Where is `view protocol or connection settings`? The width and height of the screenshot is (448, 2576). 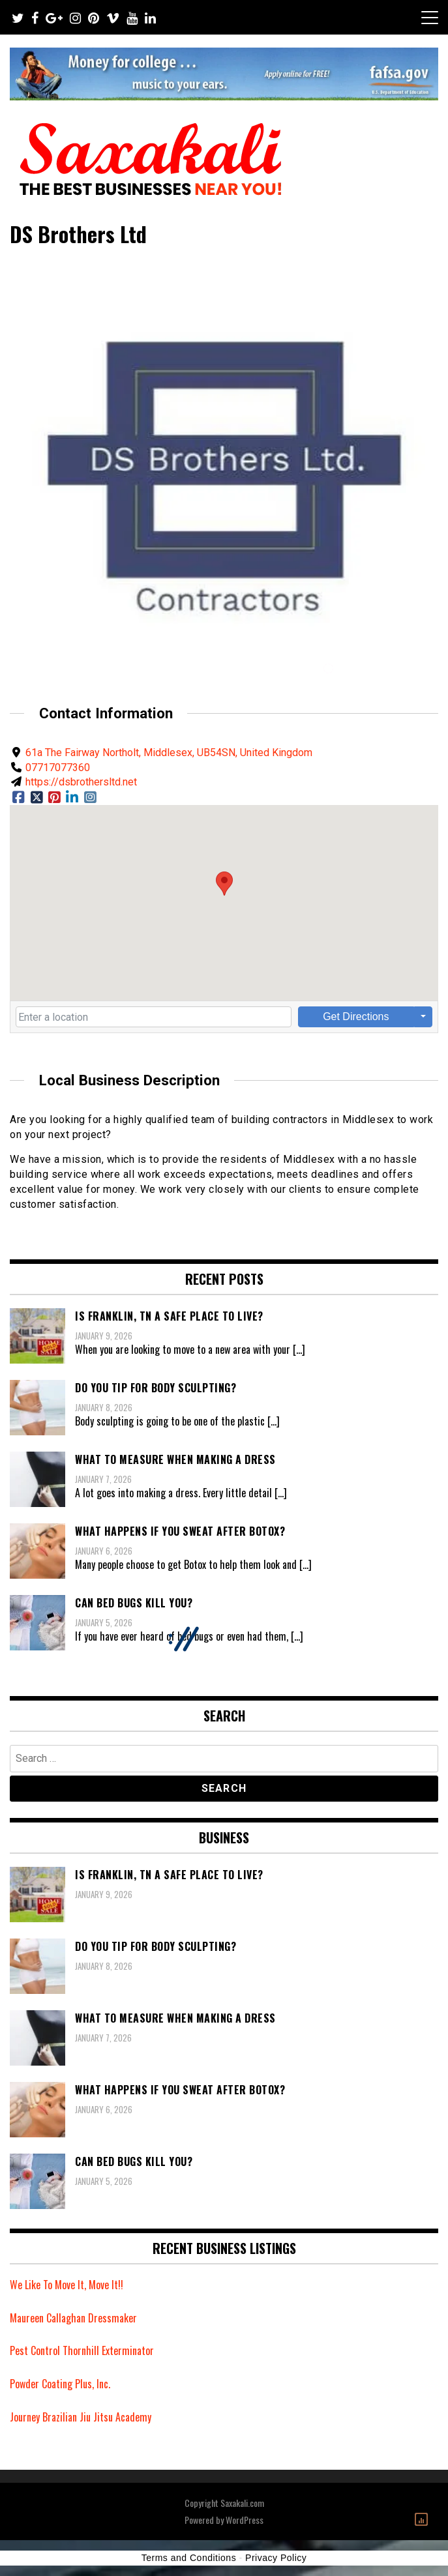 view protocol or connection settings is located at coordinates (183, 1639).